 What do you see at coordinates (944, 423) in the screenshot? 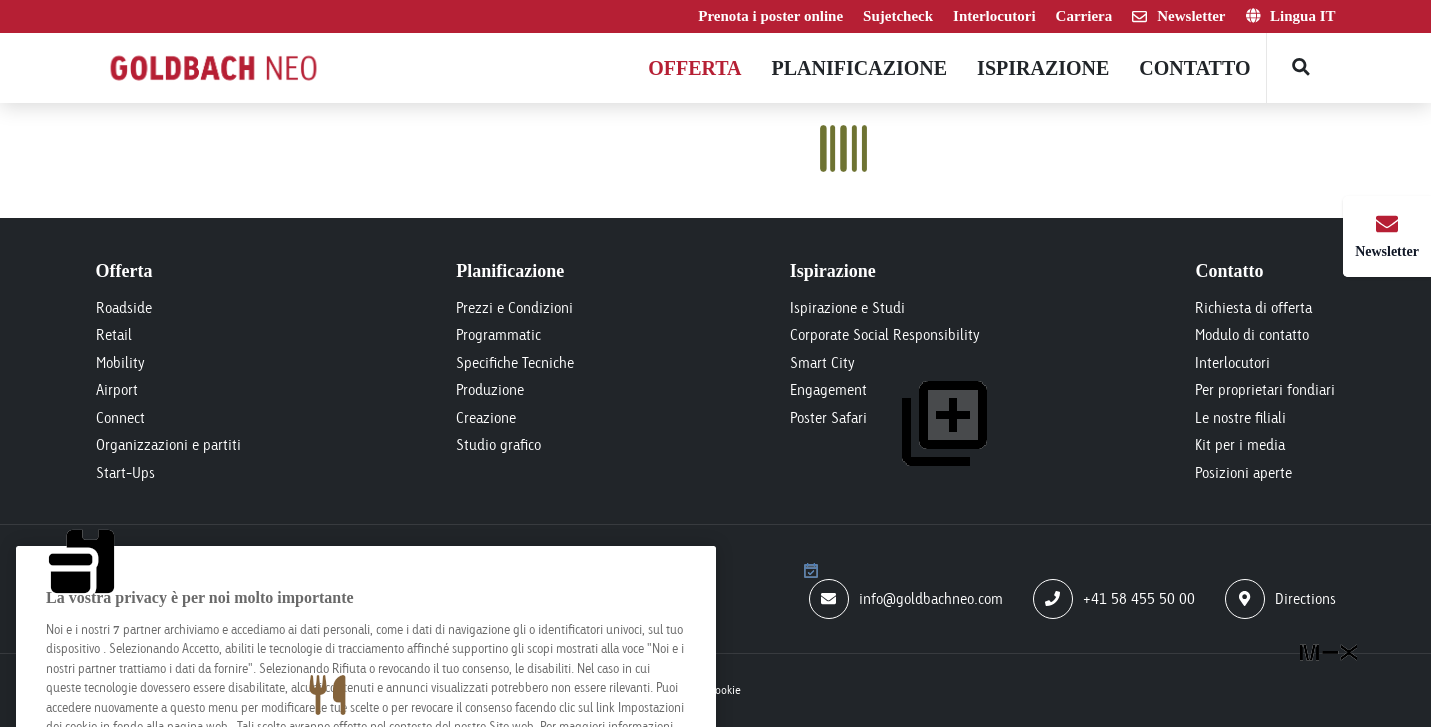
I see `add item to your library` at bounding box center [944, 423].